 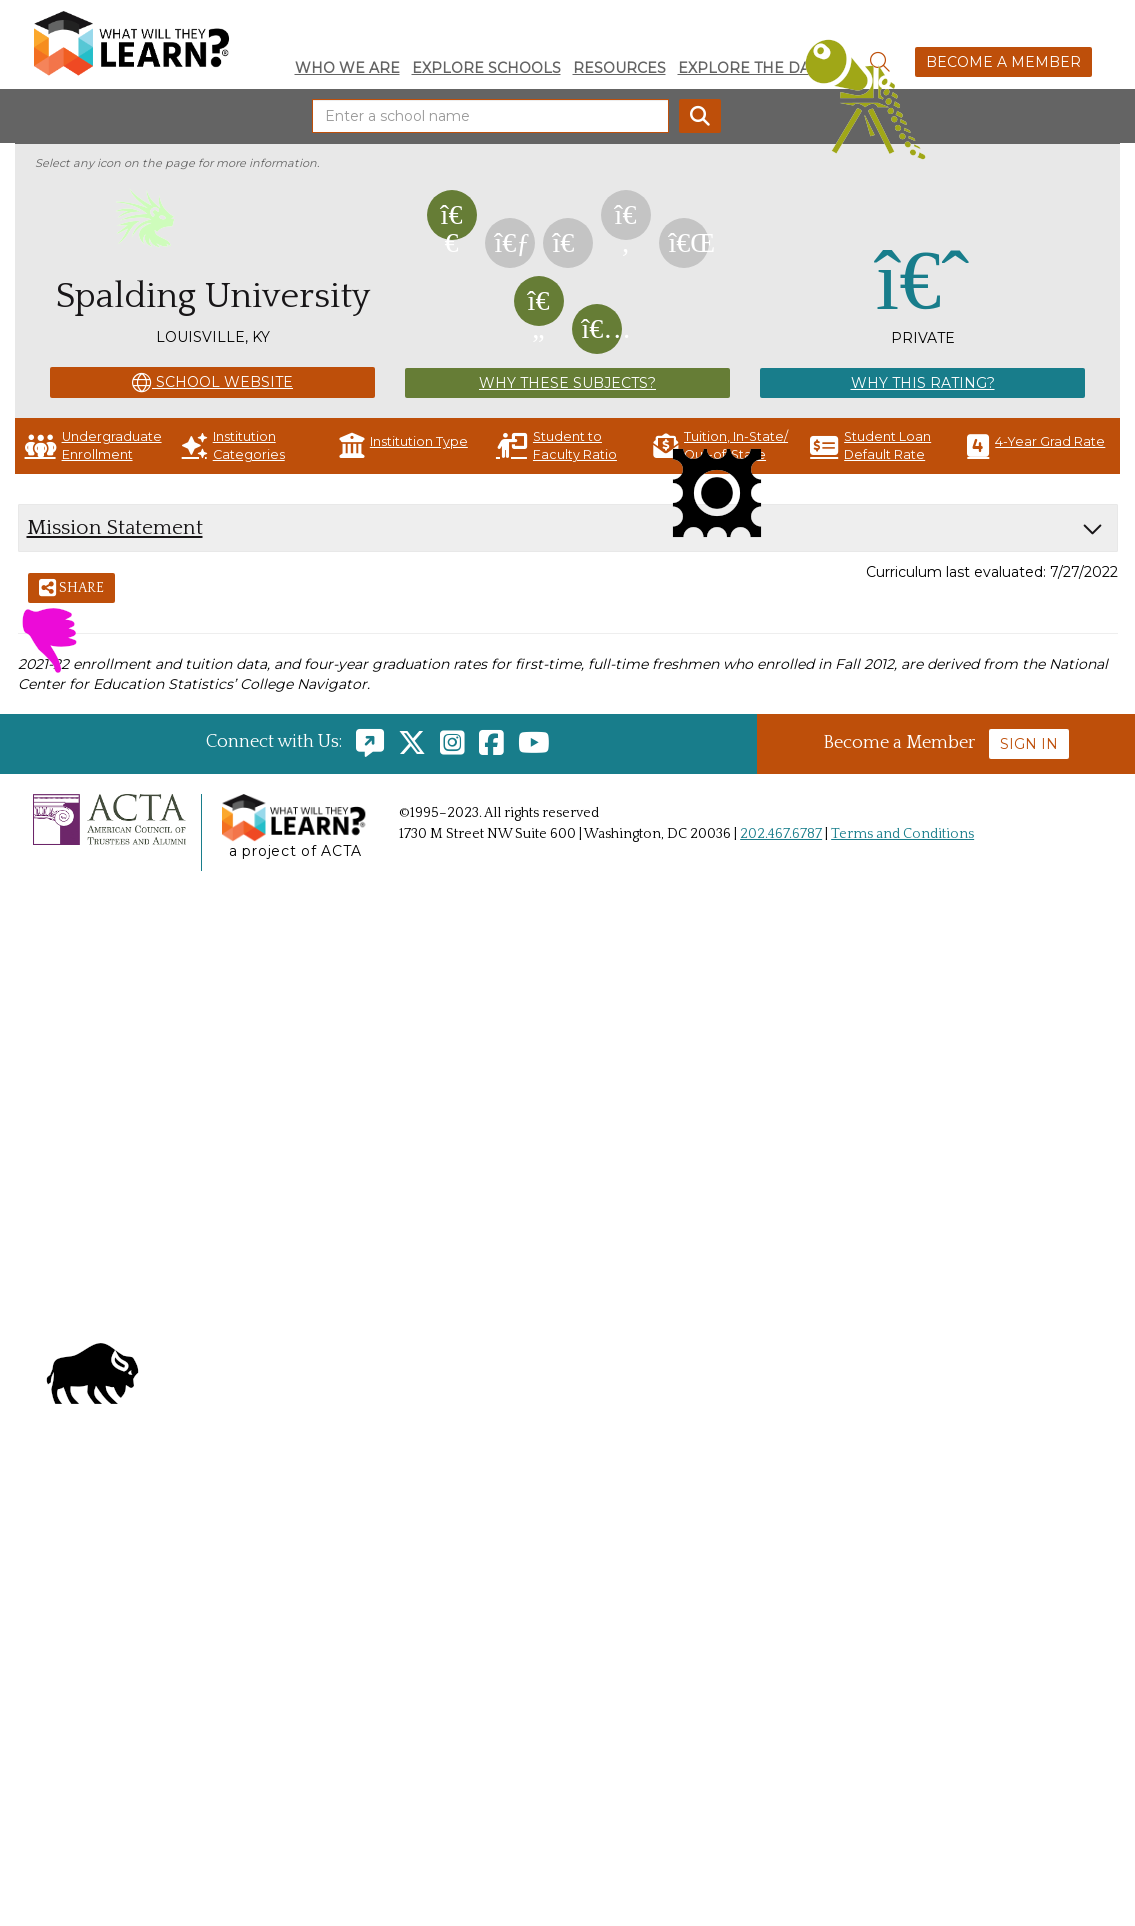 I want to click on porcupine character or creature in a game, so click(x=145, y=218).